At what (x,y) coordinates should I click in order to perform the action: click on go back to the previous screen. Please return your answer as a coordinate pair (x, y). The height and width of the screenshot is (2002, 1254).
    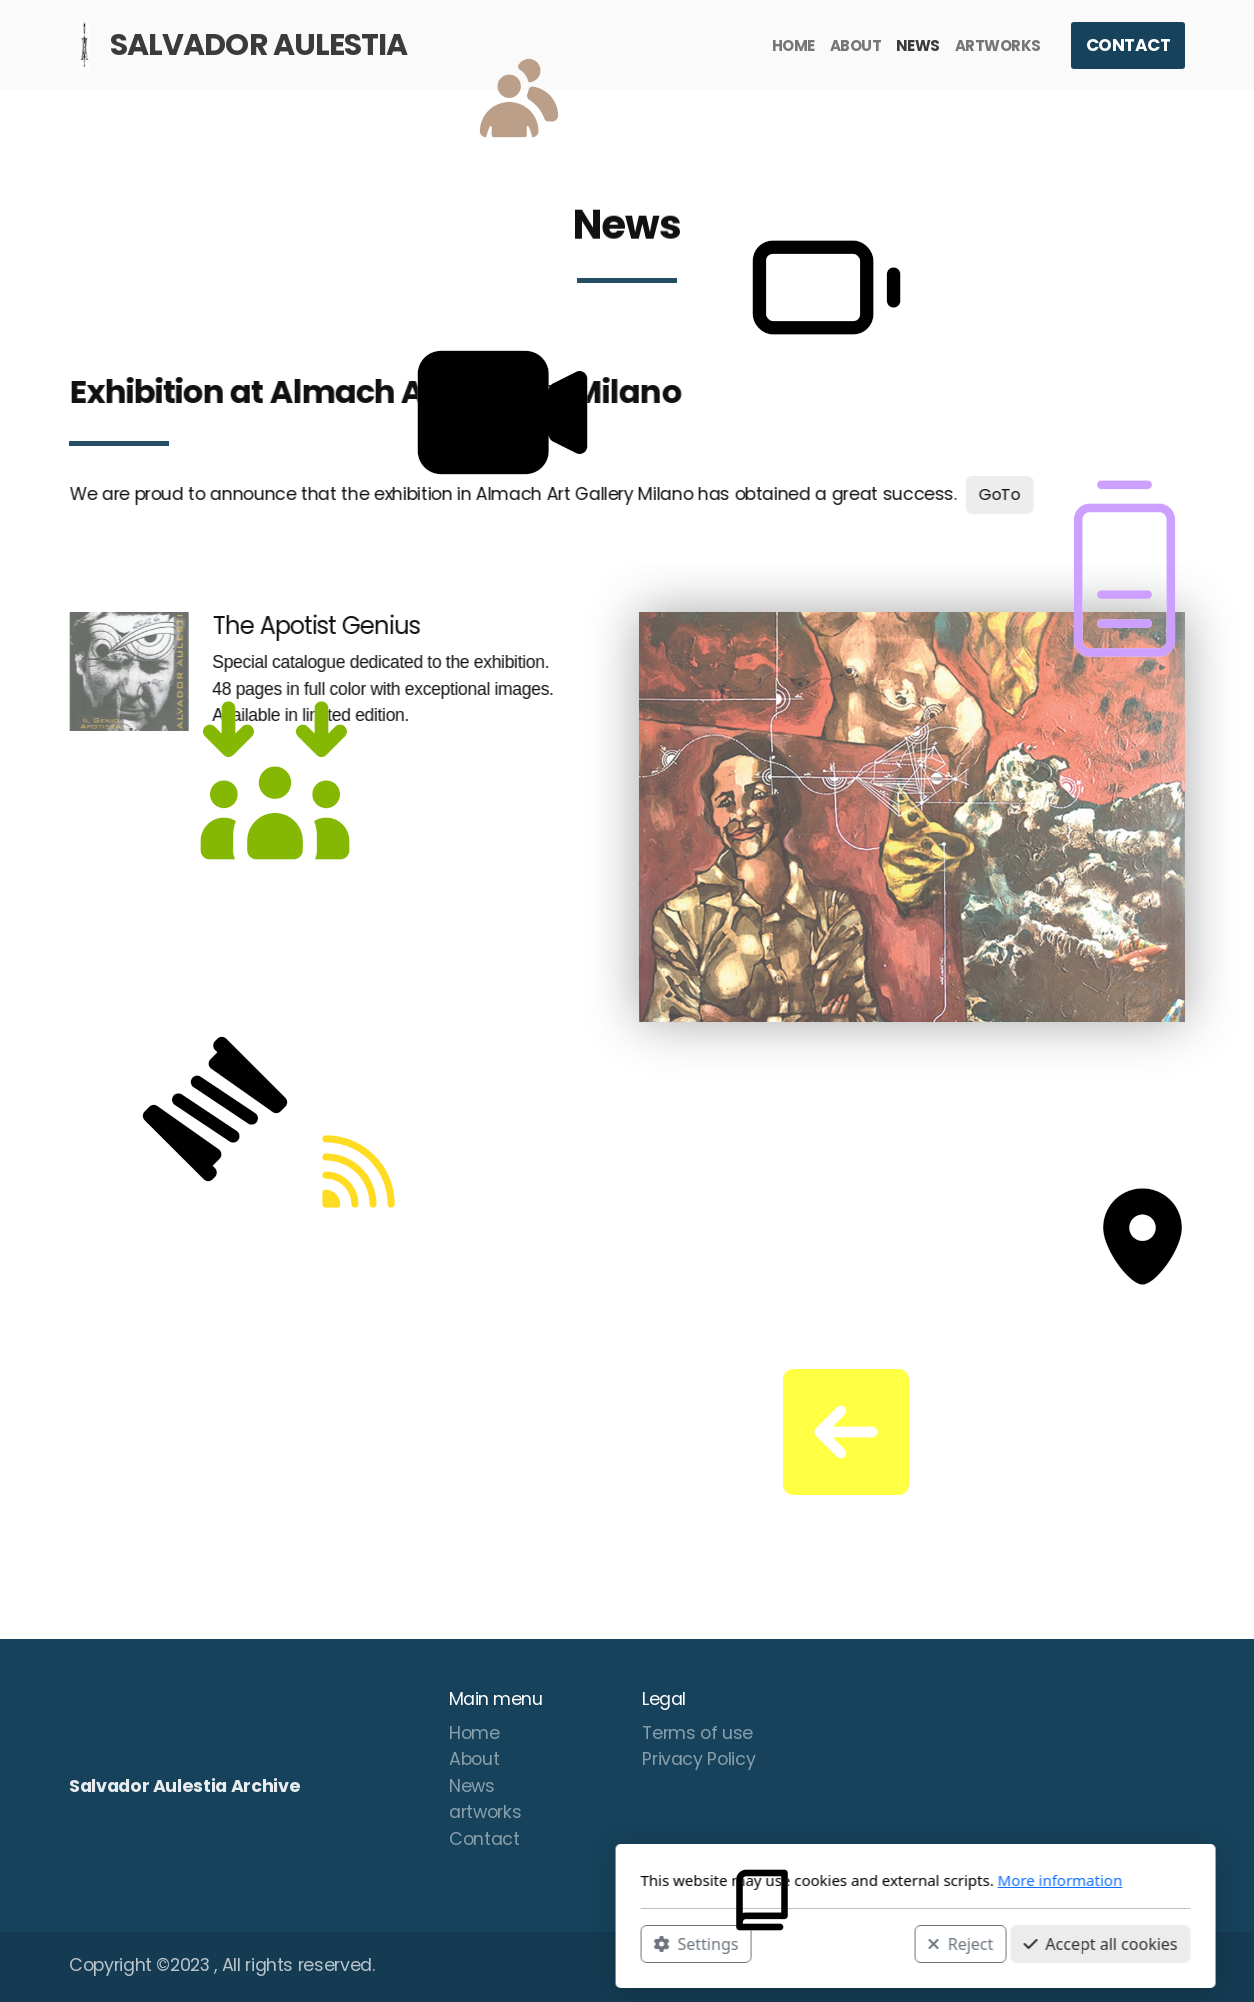
    Looking at the image, I should click on (846, 1432).